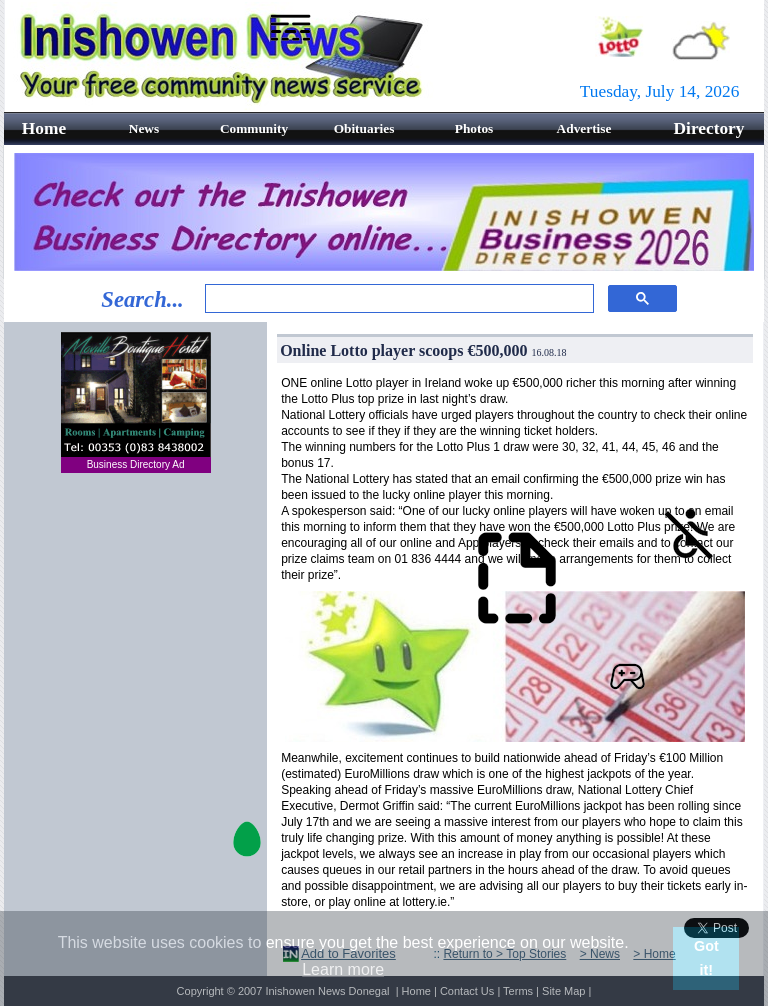 This screenshot has height=1006, width=768. Describe the element at coordinates (627, 676) in the screenshot. I see `access games or gaming features` at that location.